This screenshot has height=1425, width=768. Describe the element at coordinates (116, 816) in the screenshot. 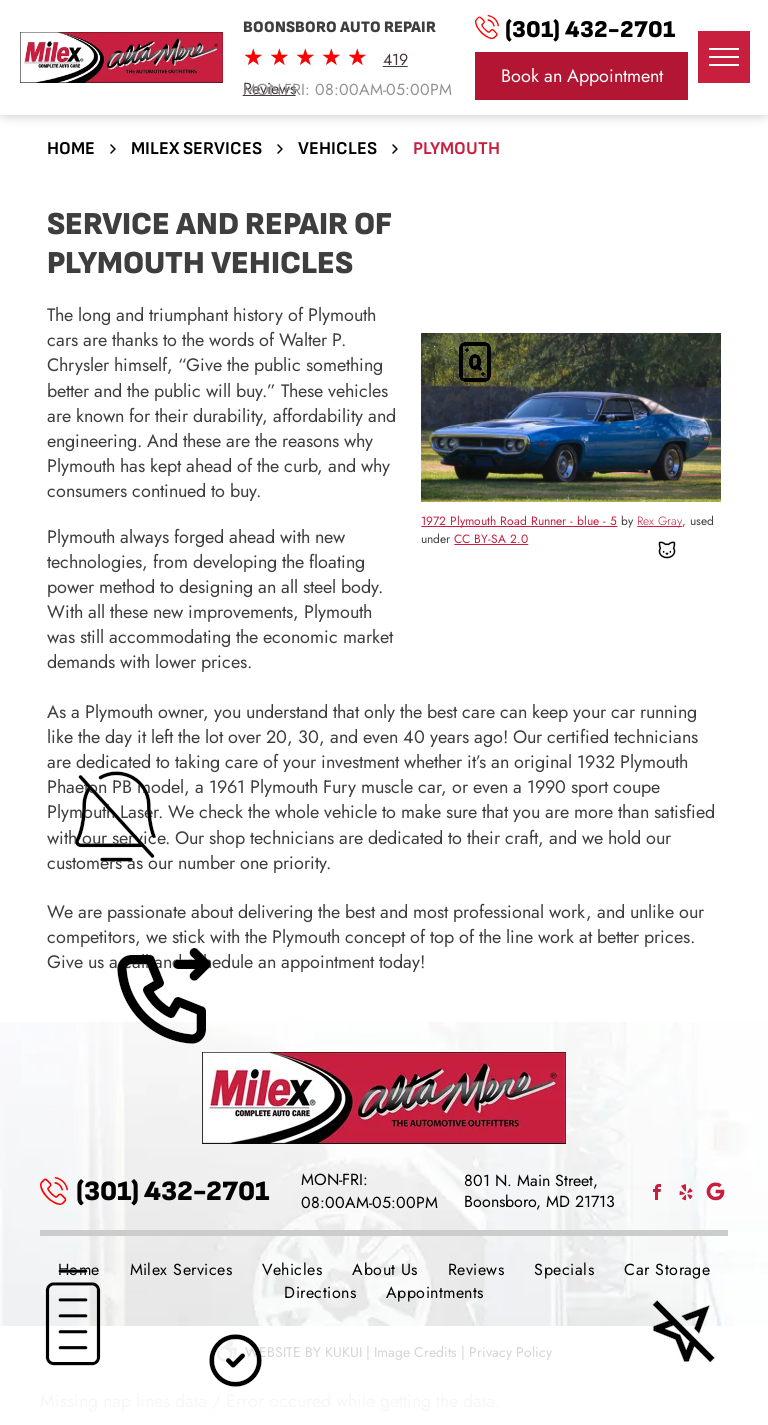

I see `mute notifications` at that location.